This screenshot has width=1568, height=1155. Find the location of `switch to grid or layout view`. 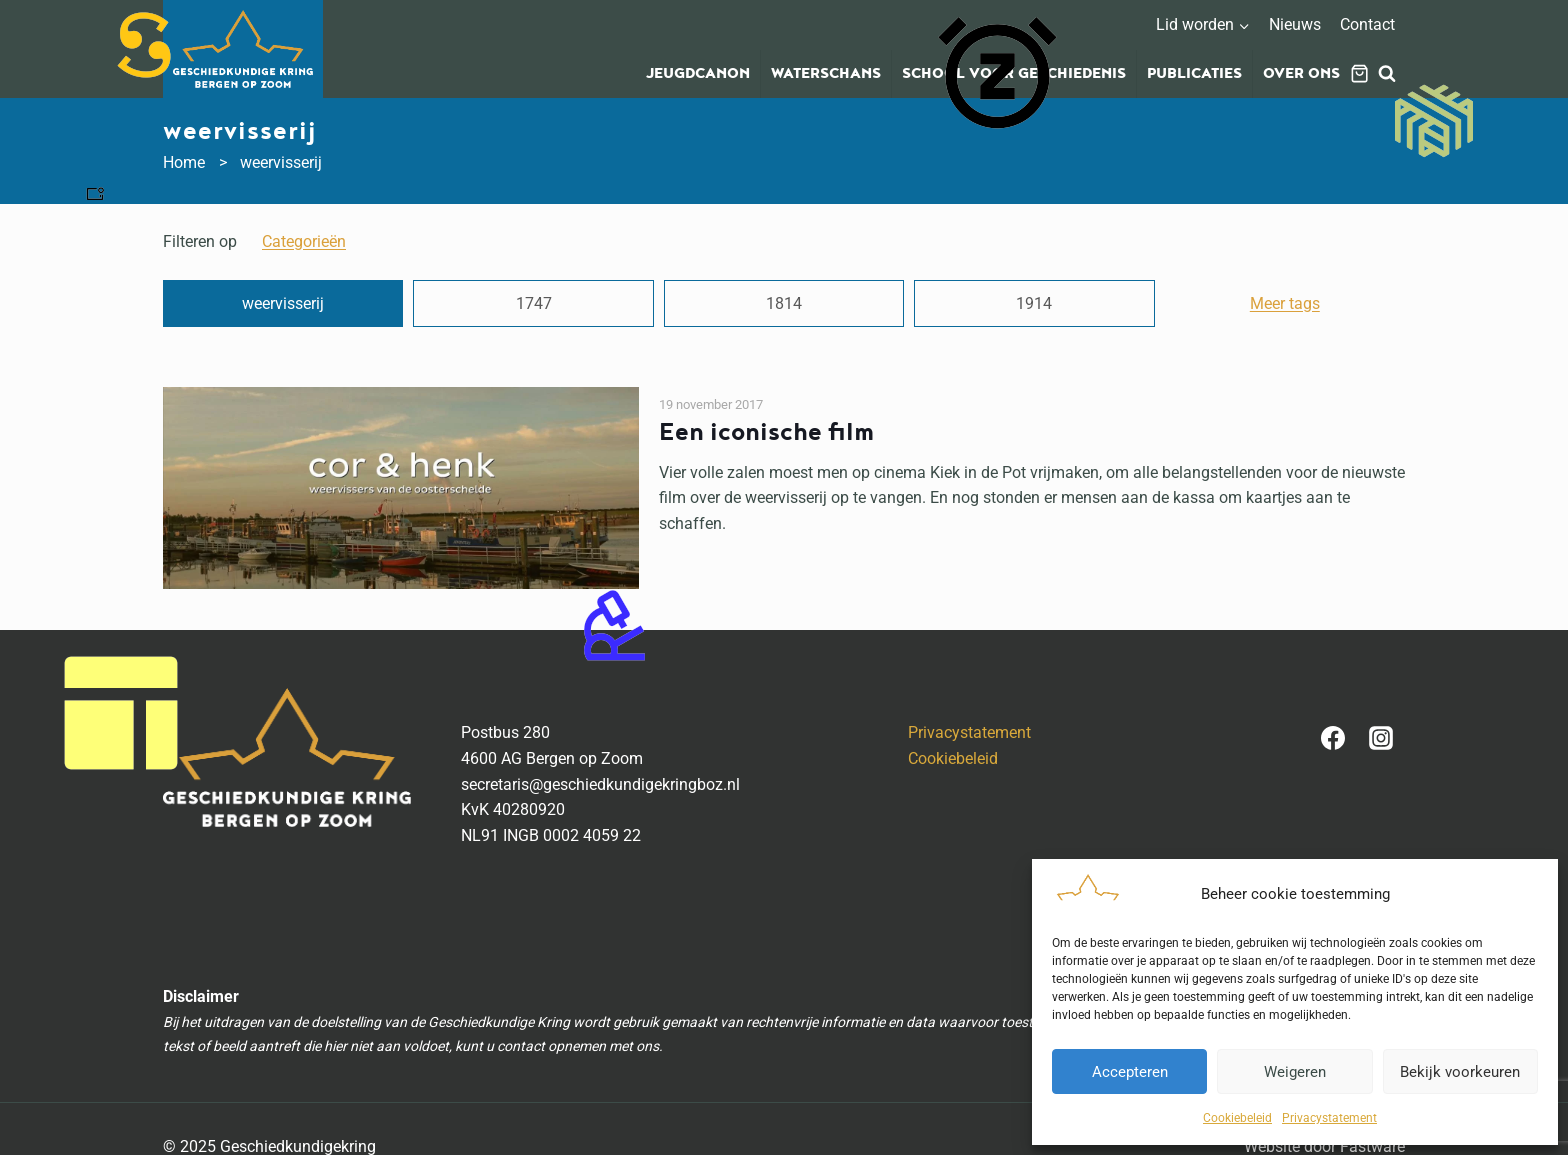

switch to grid or layout view is located at coordinates (121, 713).